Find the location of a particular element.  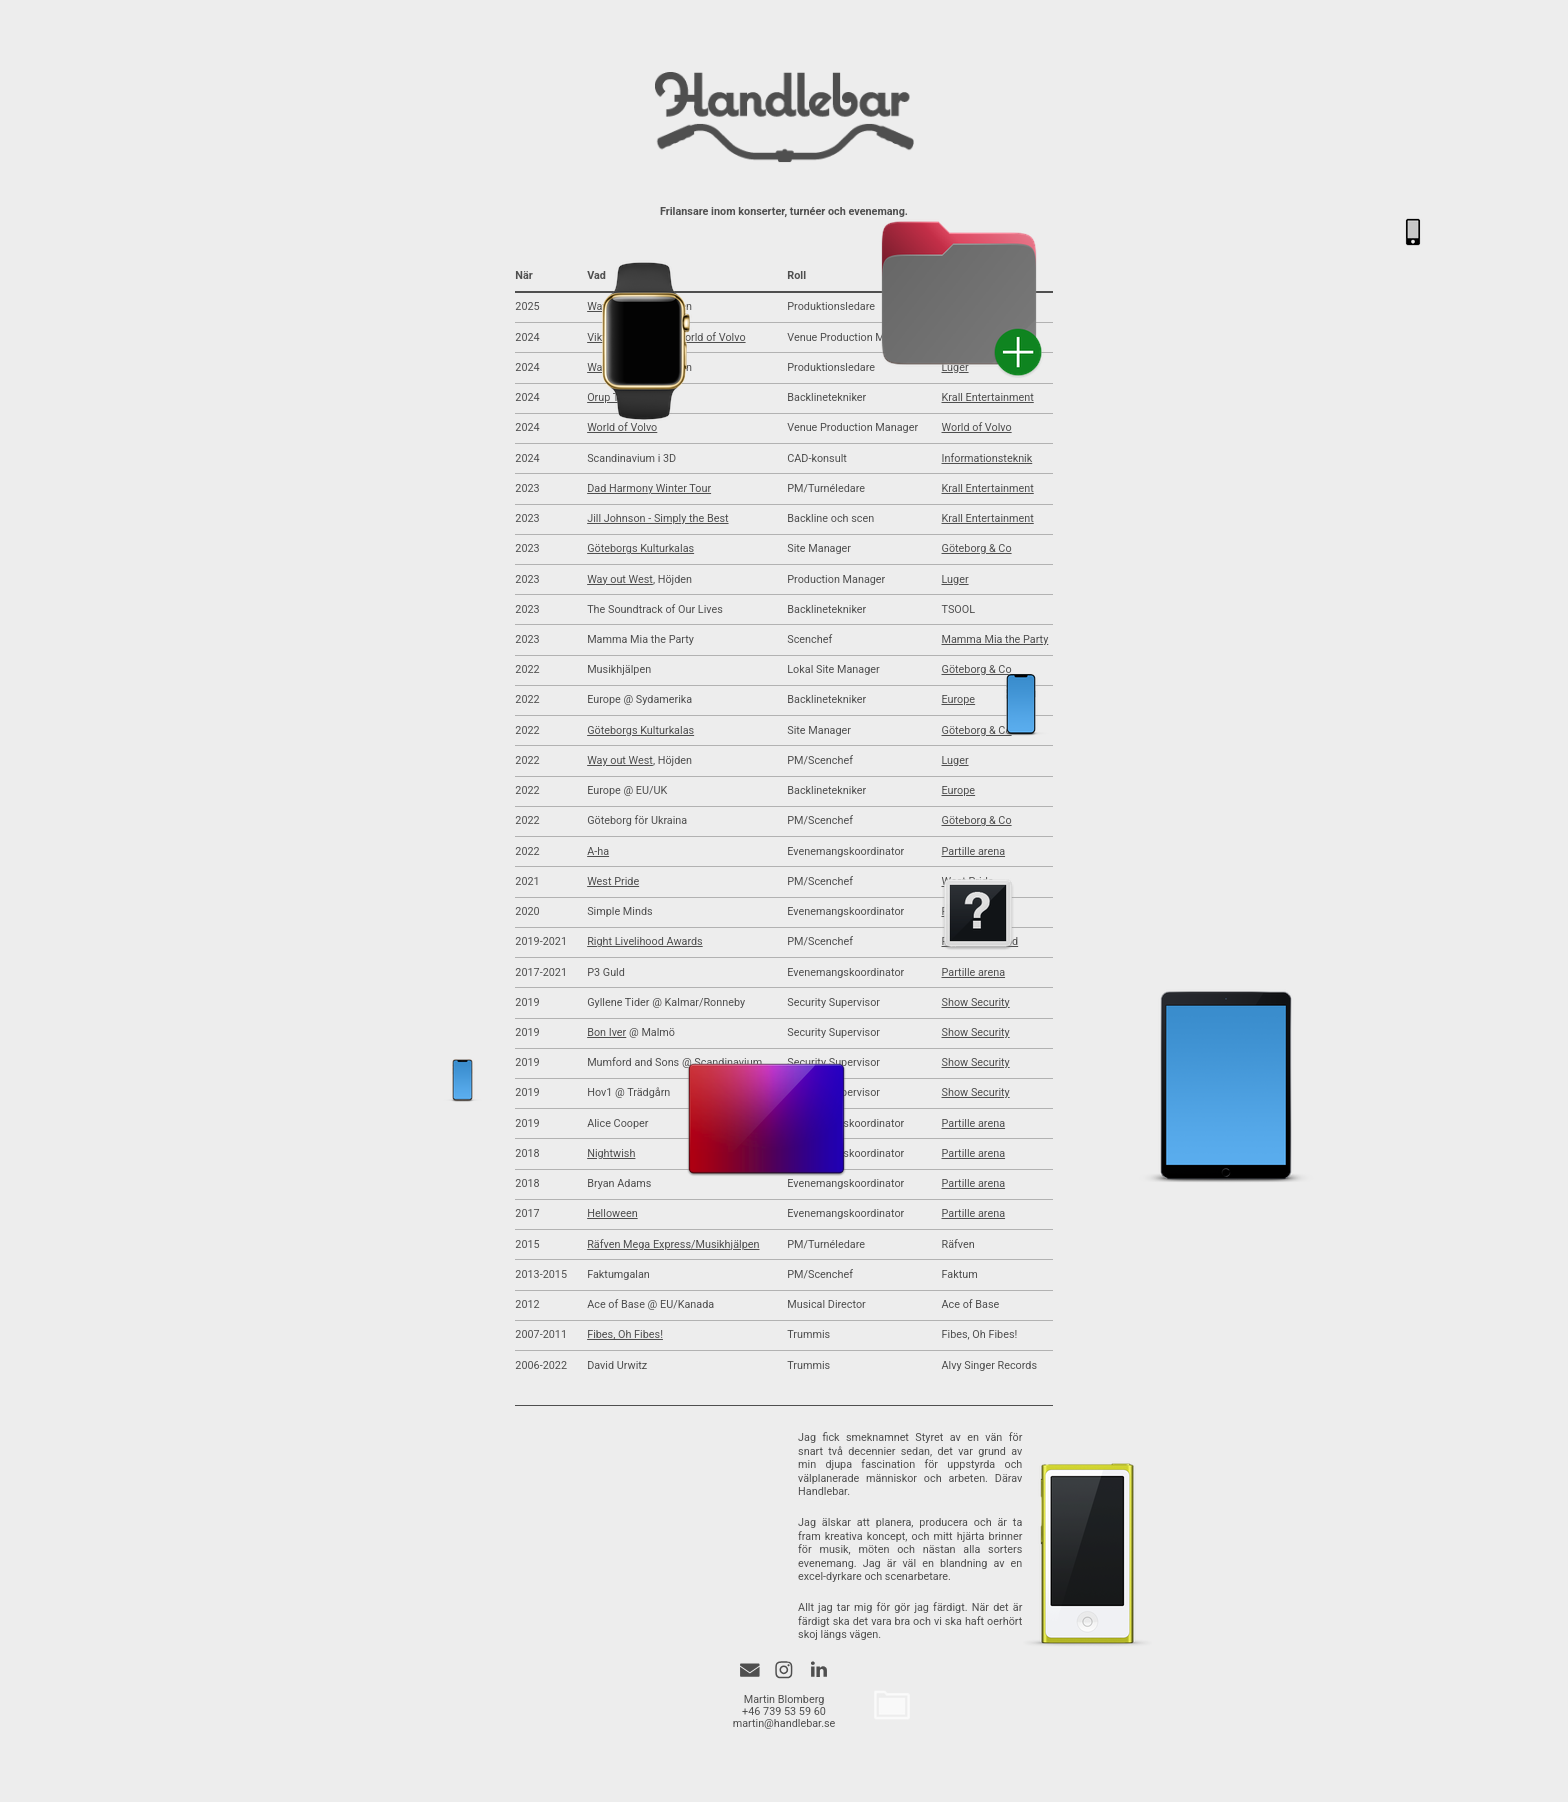

indicates a connected iPhone device is located at coordinates (462, 1080).